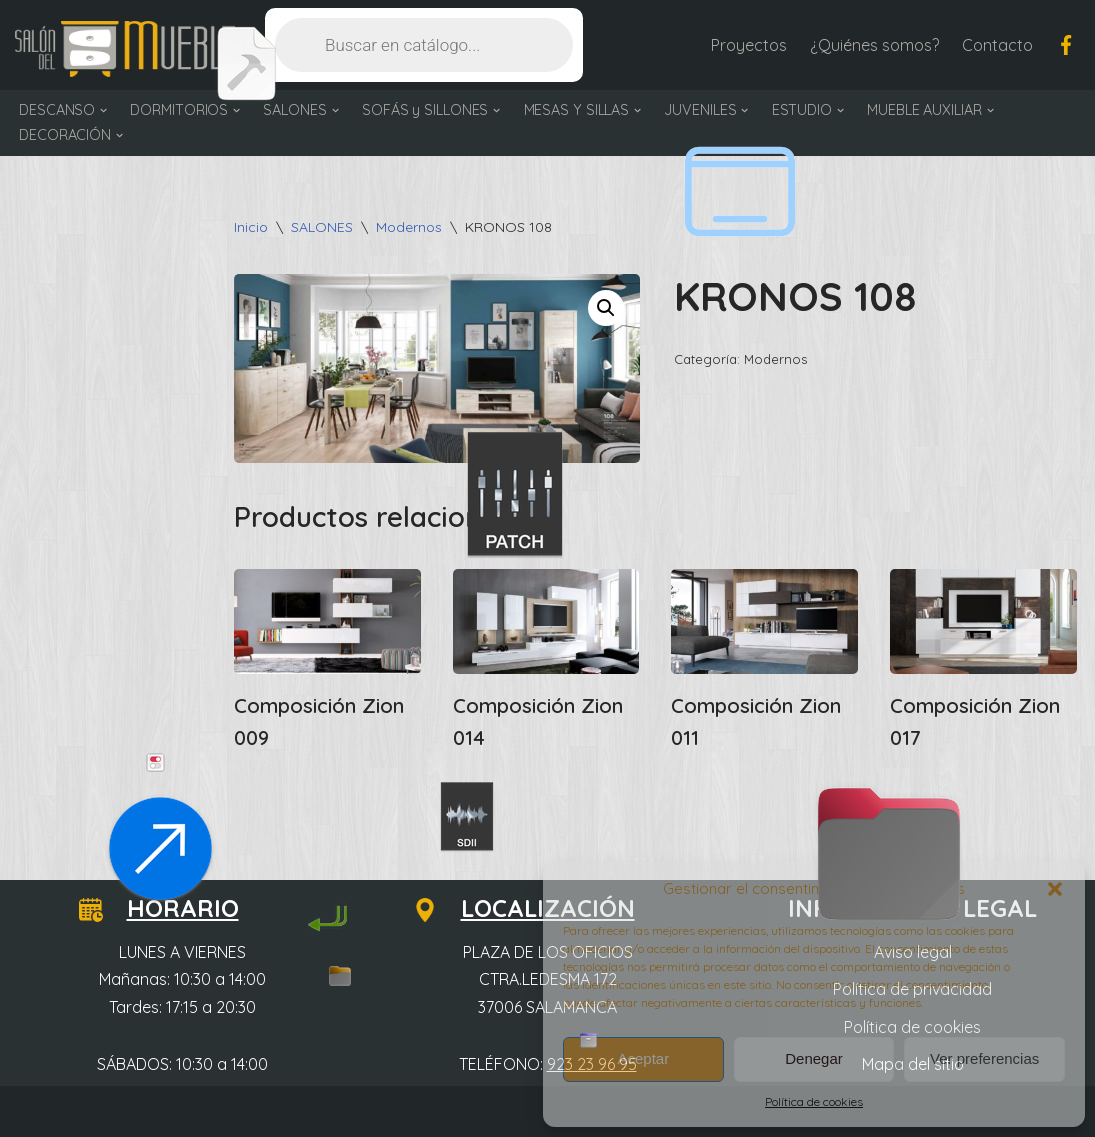  Describe the element at coordinates (515, 497) in the screenshot. I see `open patch settings in GarageBand` at that location.